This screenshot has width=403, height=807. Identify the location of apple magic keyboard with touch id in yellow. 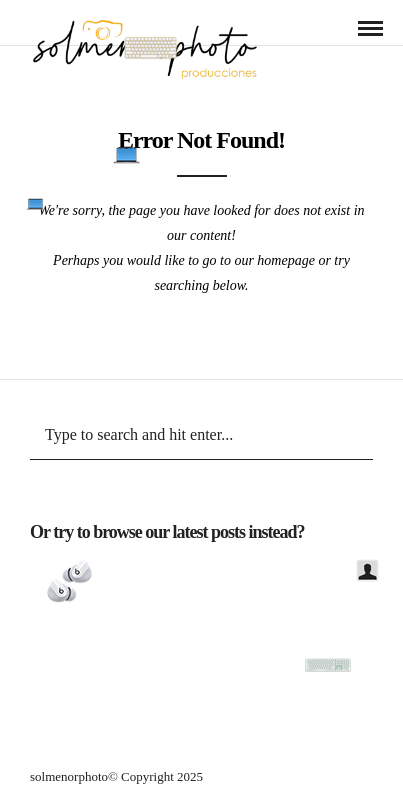
(150, 47).